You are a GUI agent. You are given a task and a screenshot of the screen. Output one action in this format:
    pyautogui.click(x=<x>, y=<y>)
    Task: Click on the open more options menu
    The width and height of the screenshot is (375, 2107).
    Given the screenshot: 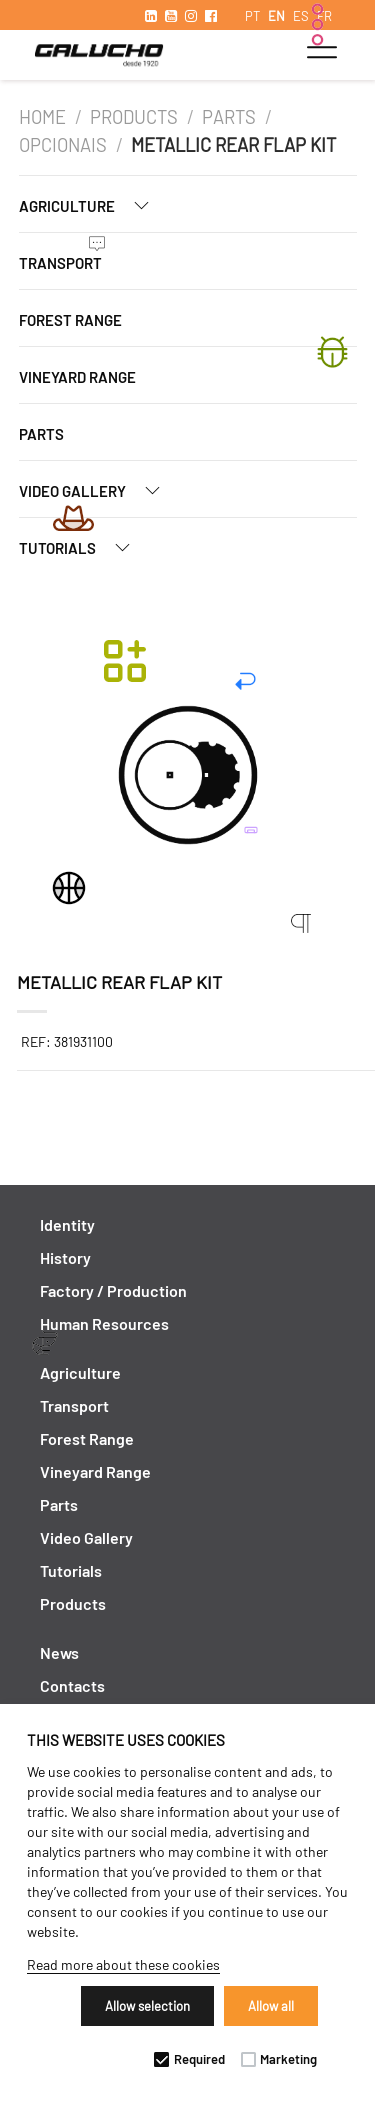 What is the action you would take?
    pyautogui.click(x=317, y=24)
    